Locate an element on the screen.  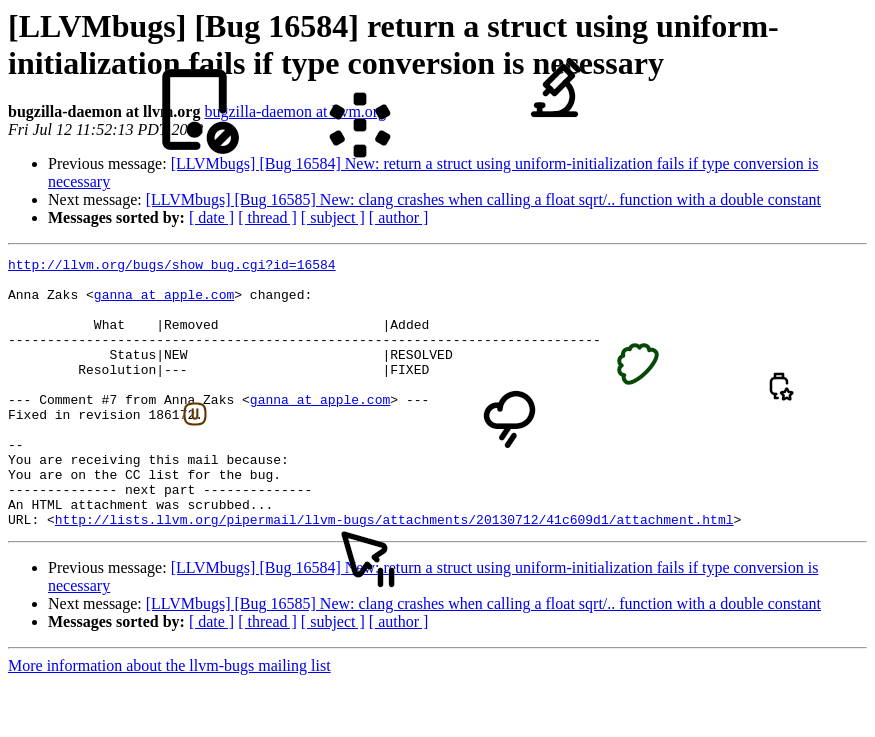
indicates an item starting with the letter U is located at coordinates (195, 414).